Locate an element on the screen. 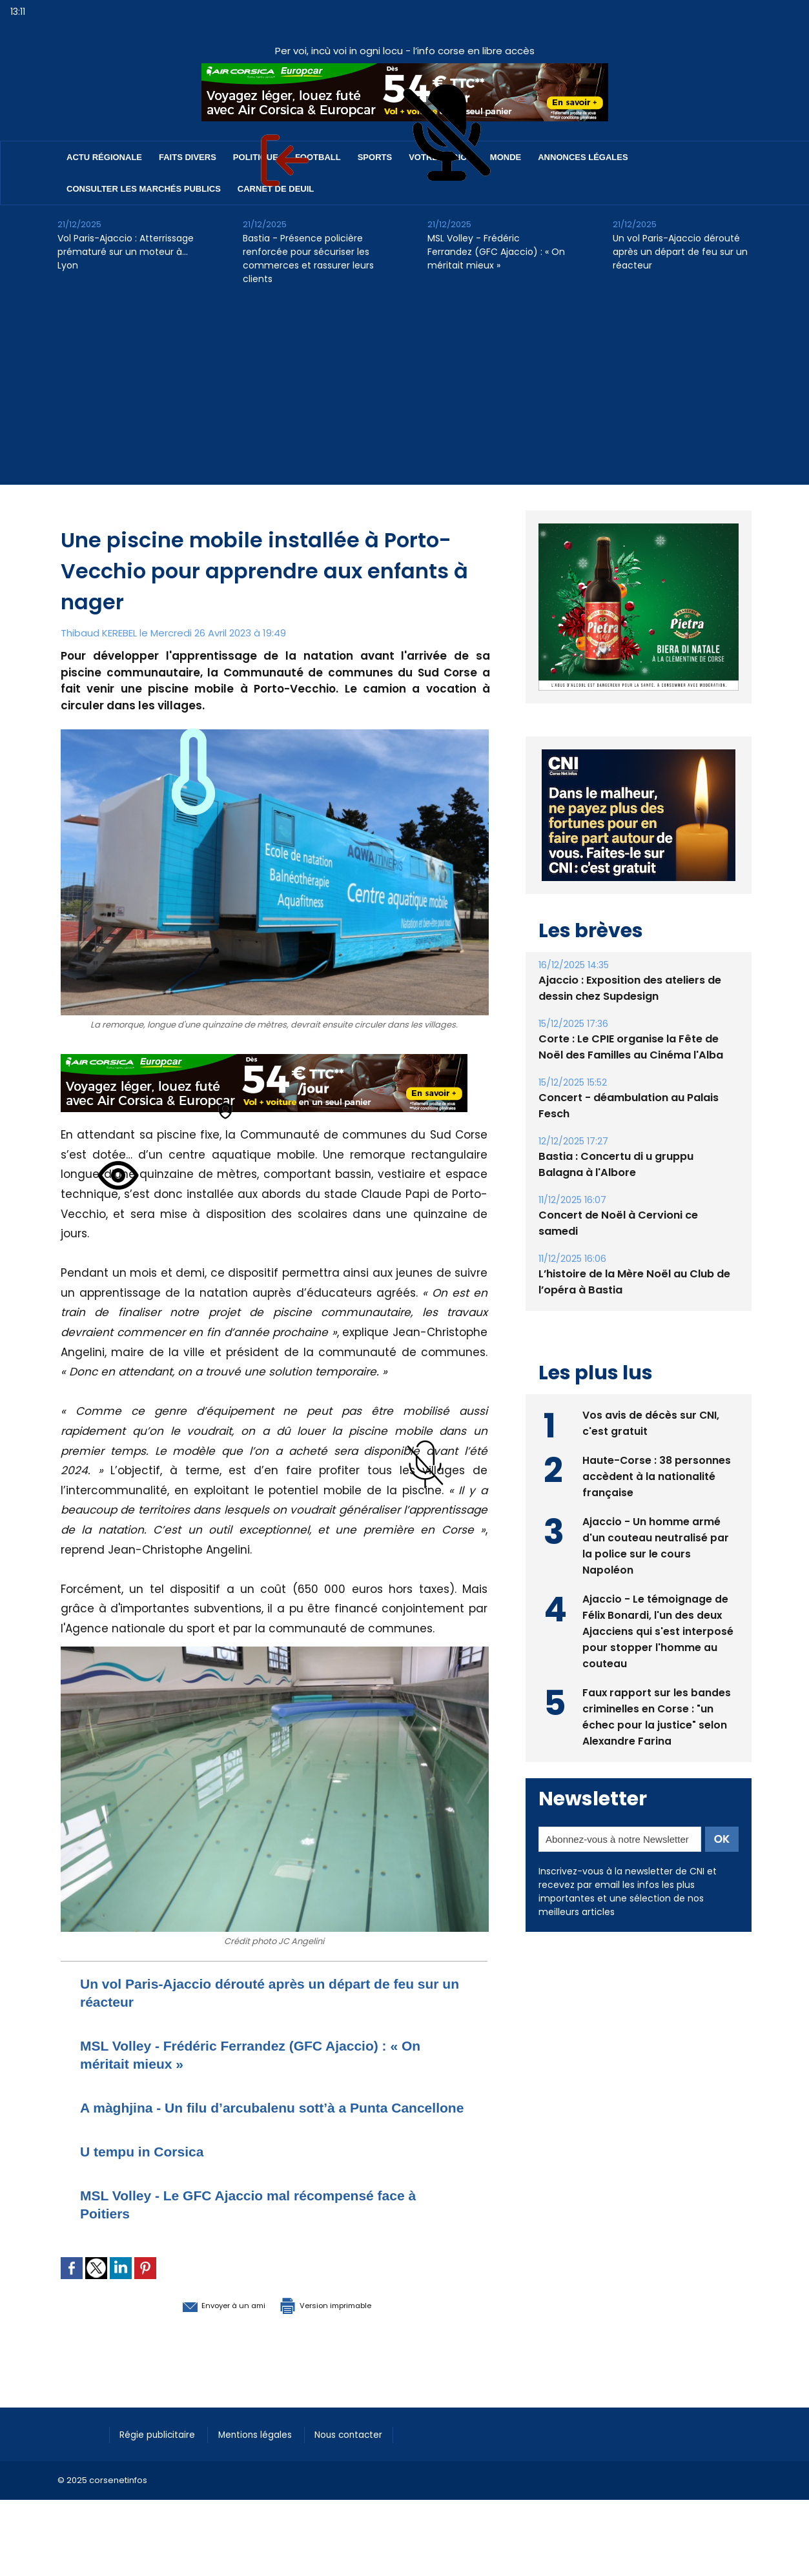 Image resolution: width=809 pixels, height=2576 pixels. mute your microphone is located at coordinates (425, 1463).